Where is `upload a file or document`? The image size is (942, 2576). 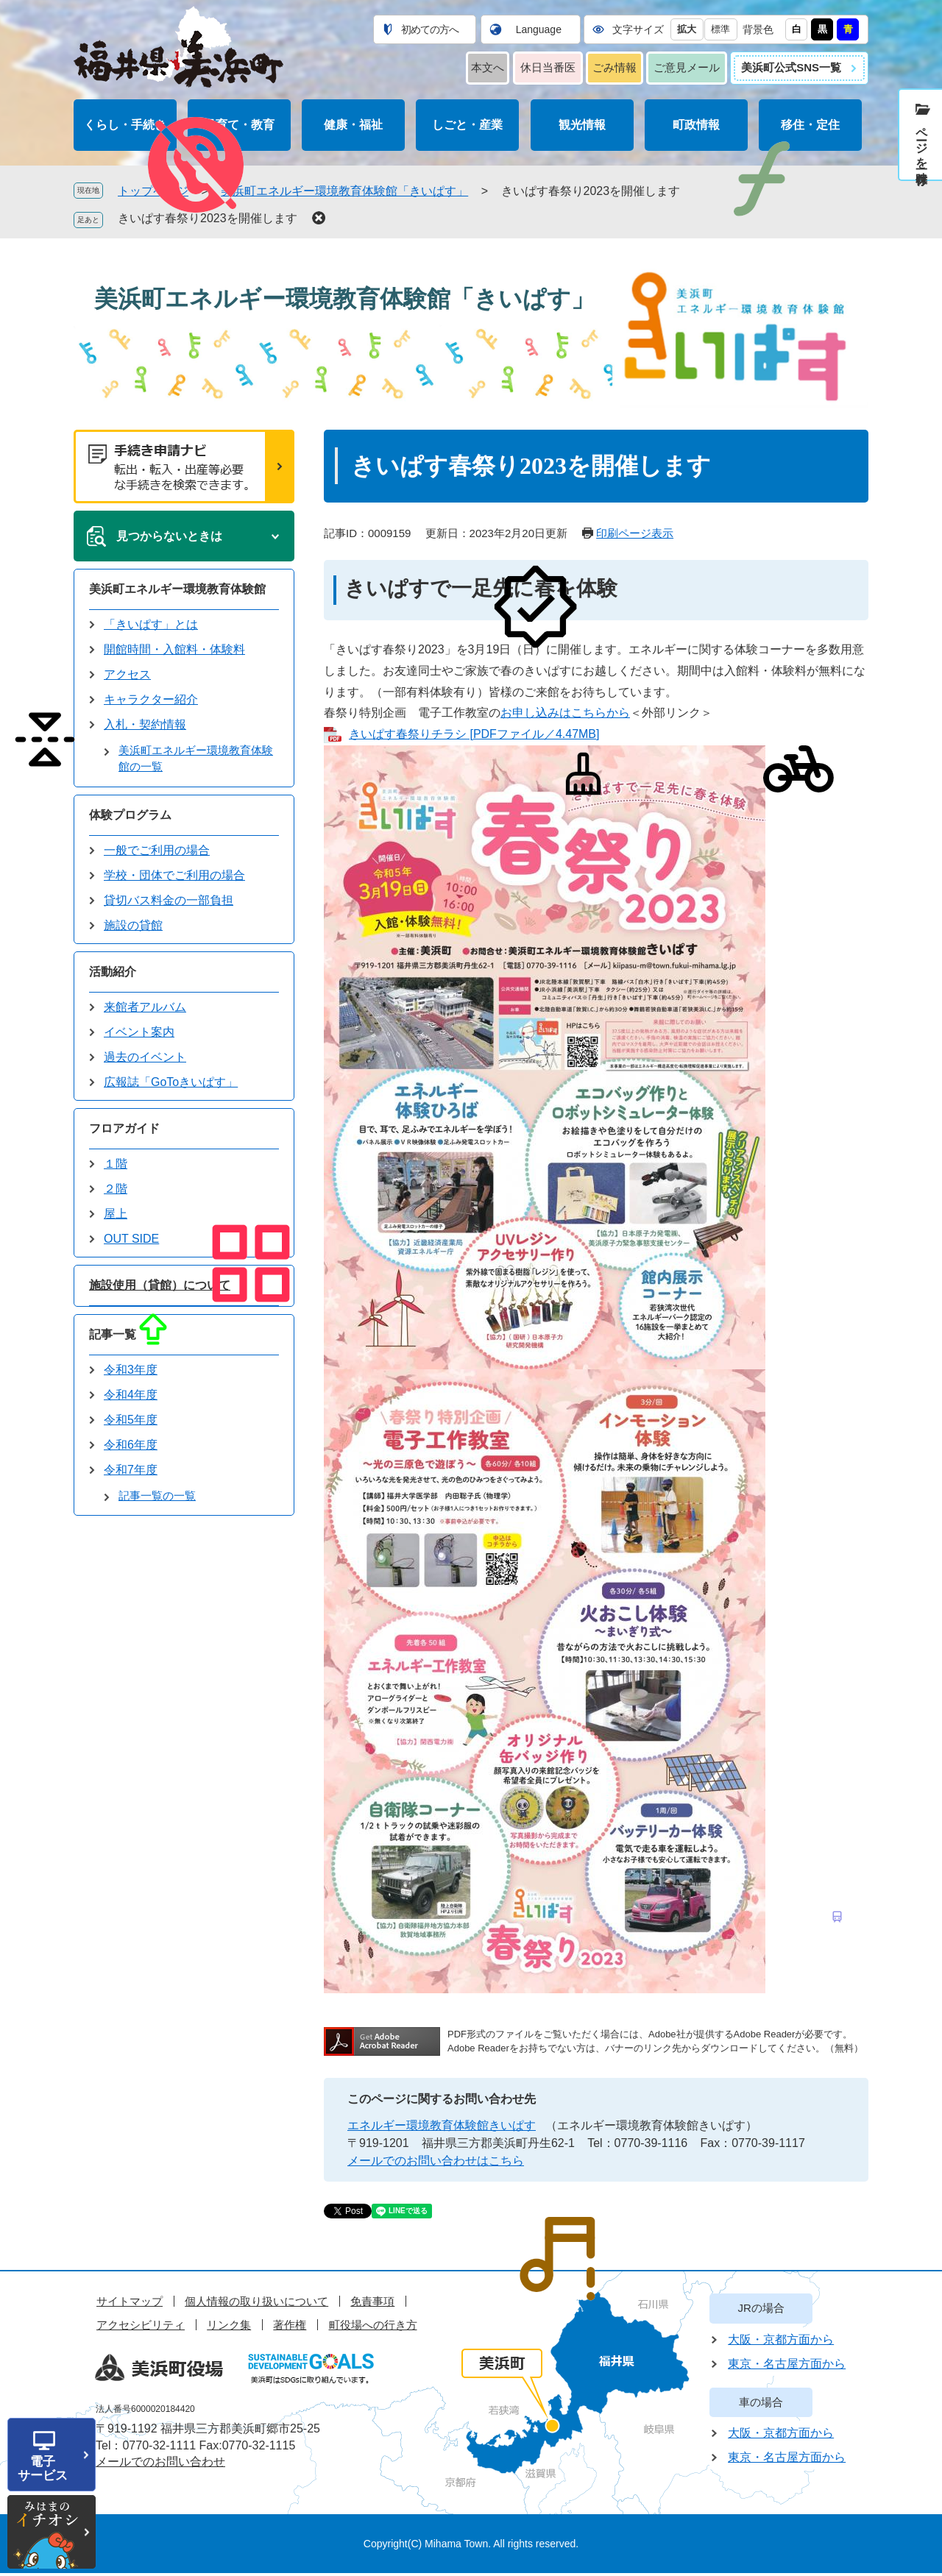
upload a file or document is located at coordinates (153, 1329).